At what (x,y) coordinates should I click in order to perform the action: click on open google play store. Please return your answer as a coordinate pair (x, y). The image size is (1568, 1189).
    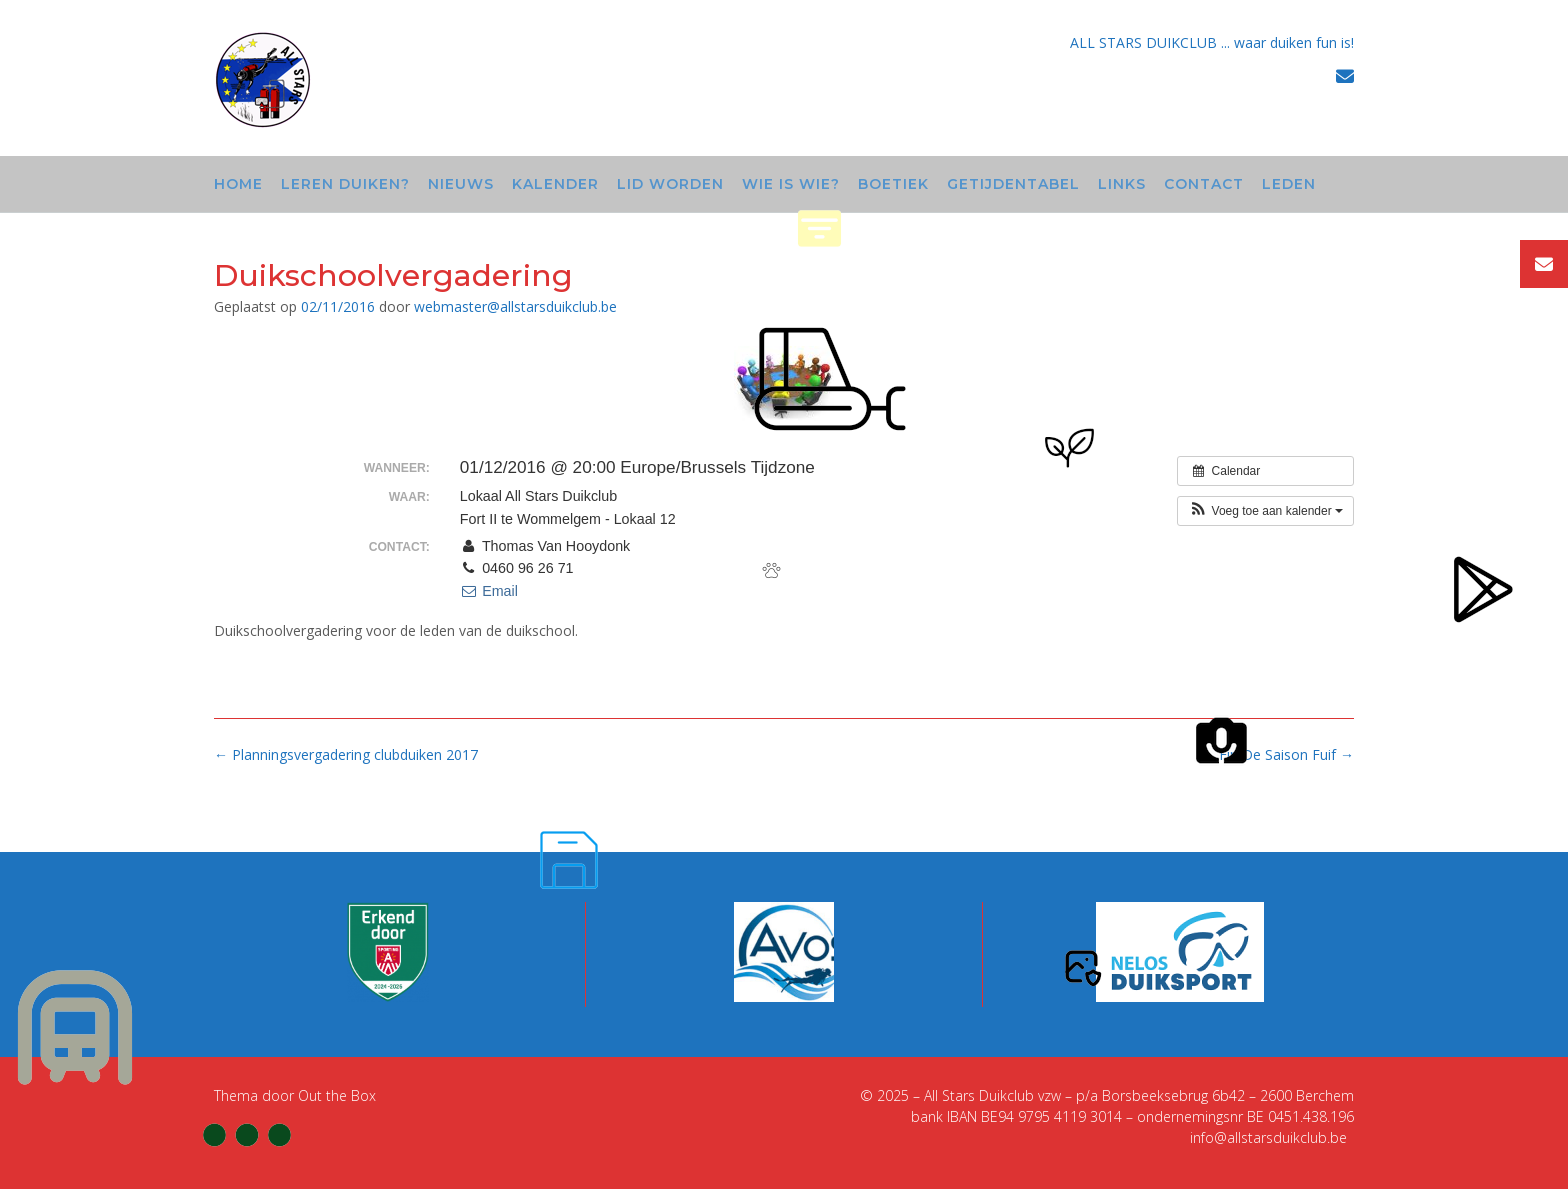
    Looking at the image, I should click on (1477, 589).